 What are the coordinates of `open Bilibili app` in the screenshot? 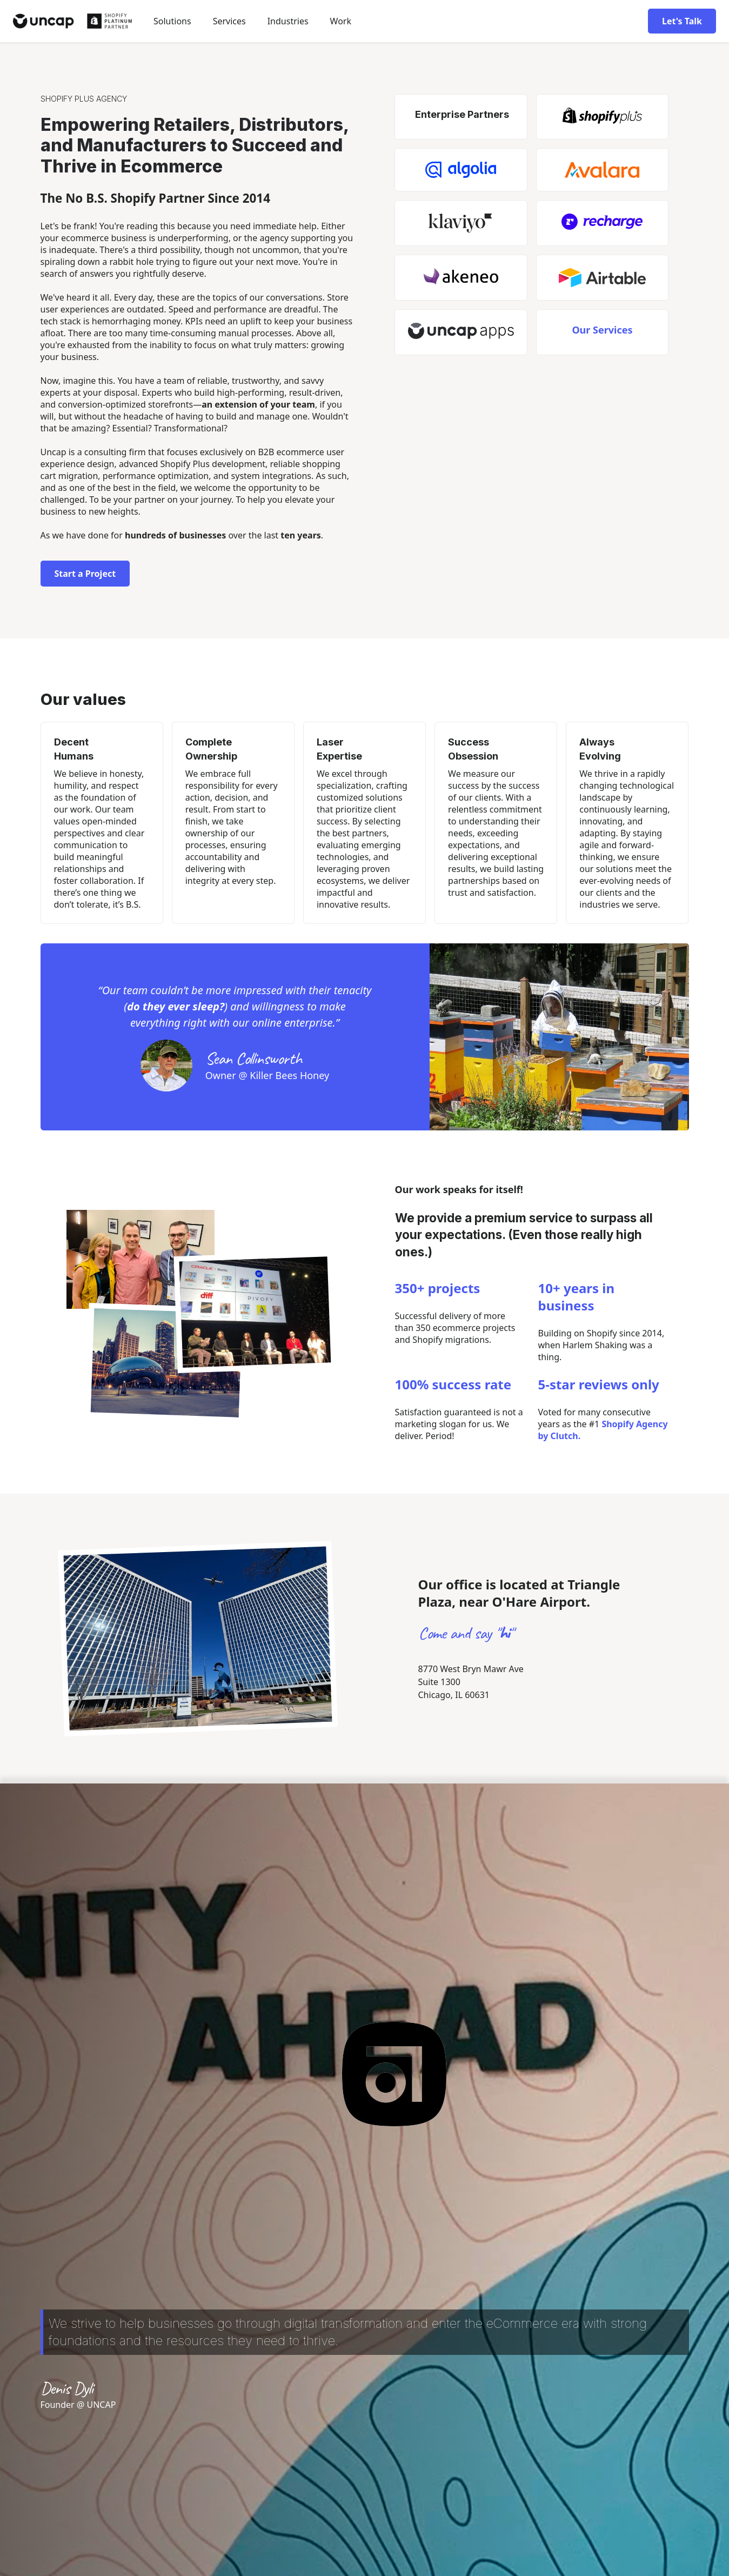 It's located at (595, 1014).